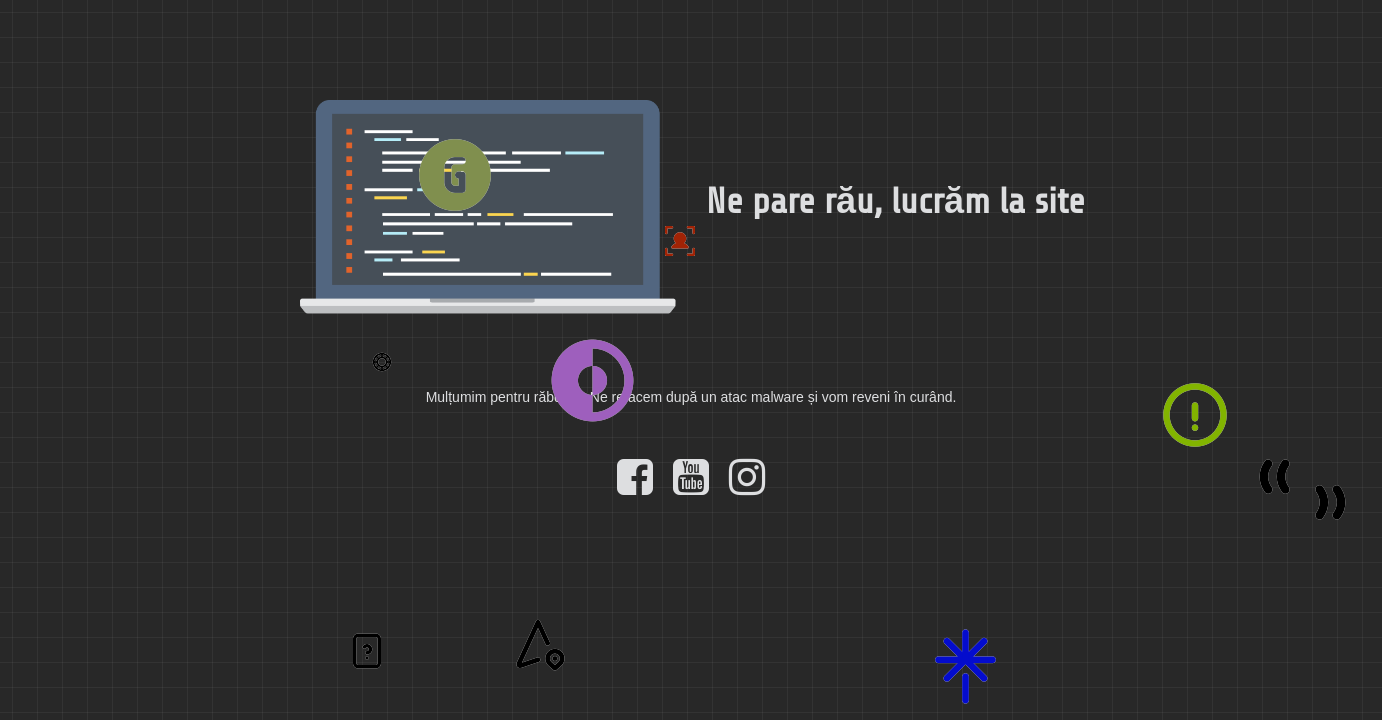 This screenshot has width=1382, height=720. Describe the element at coordinates (680, 241) in the screenshot. I see `focus on current user profile` at that location.